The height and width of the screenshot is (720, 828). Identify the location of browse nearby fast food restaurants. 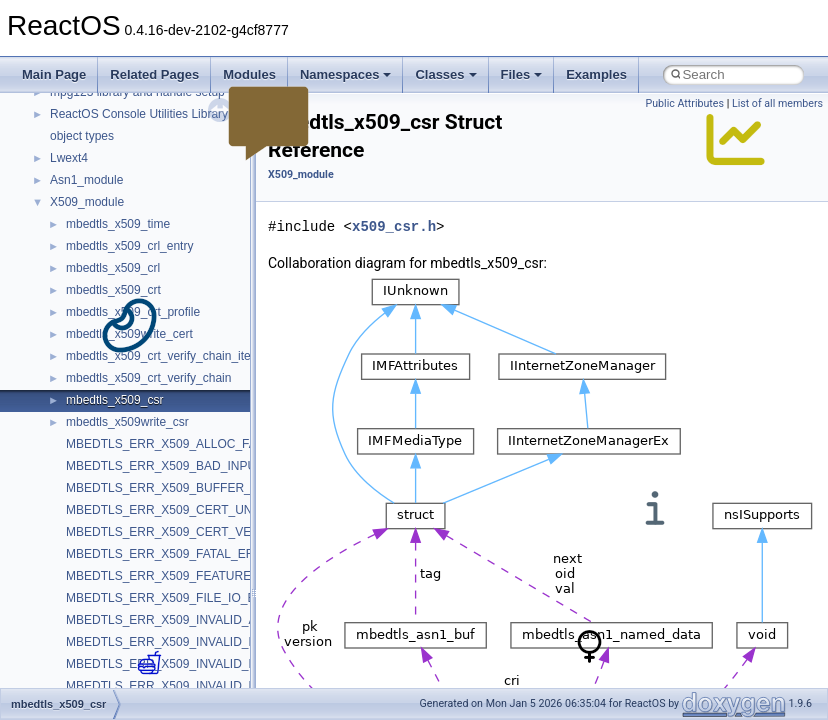
(149, 662).